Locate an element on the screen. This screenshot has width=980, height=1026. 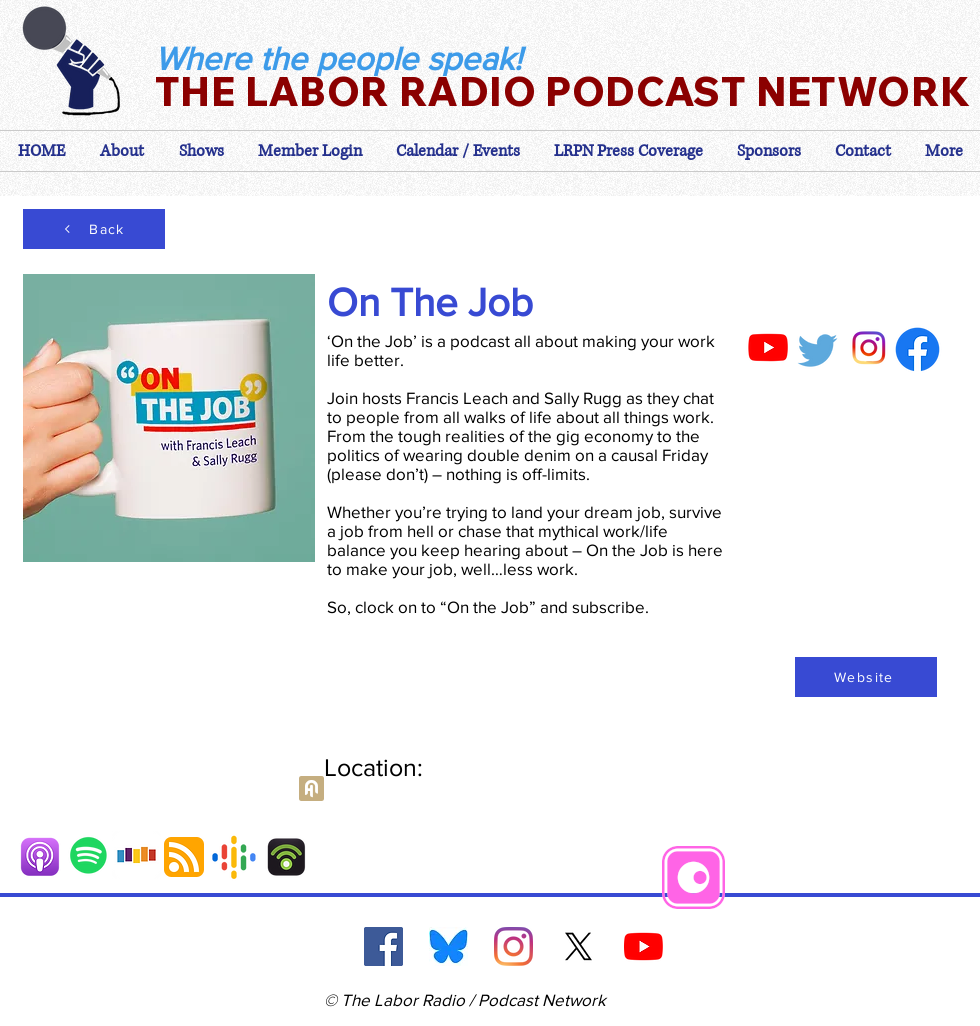
ariakit brand logo is located at coordinates (693, 877).